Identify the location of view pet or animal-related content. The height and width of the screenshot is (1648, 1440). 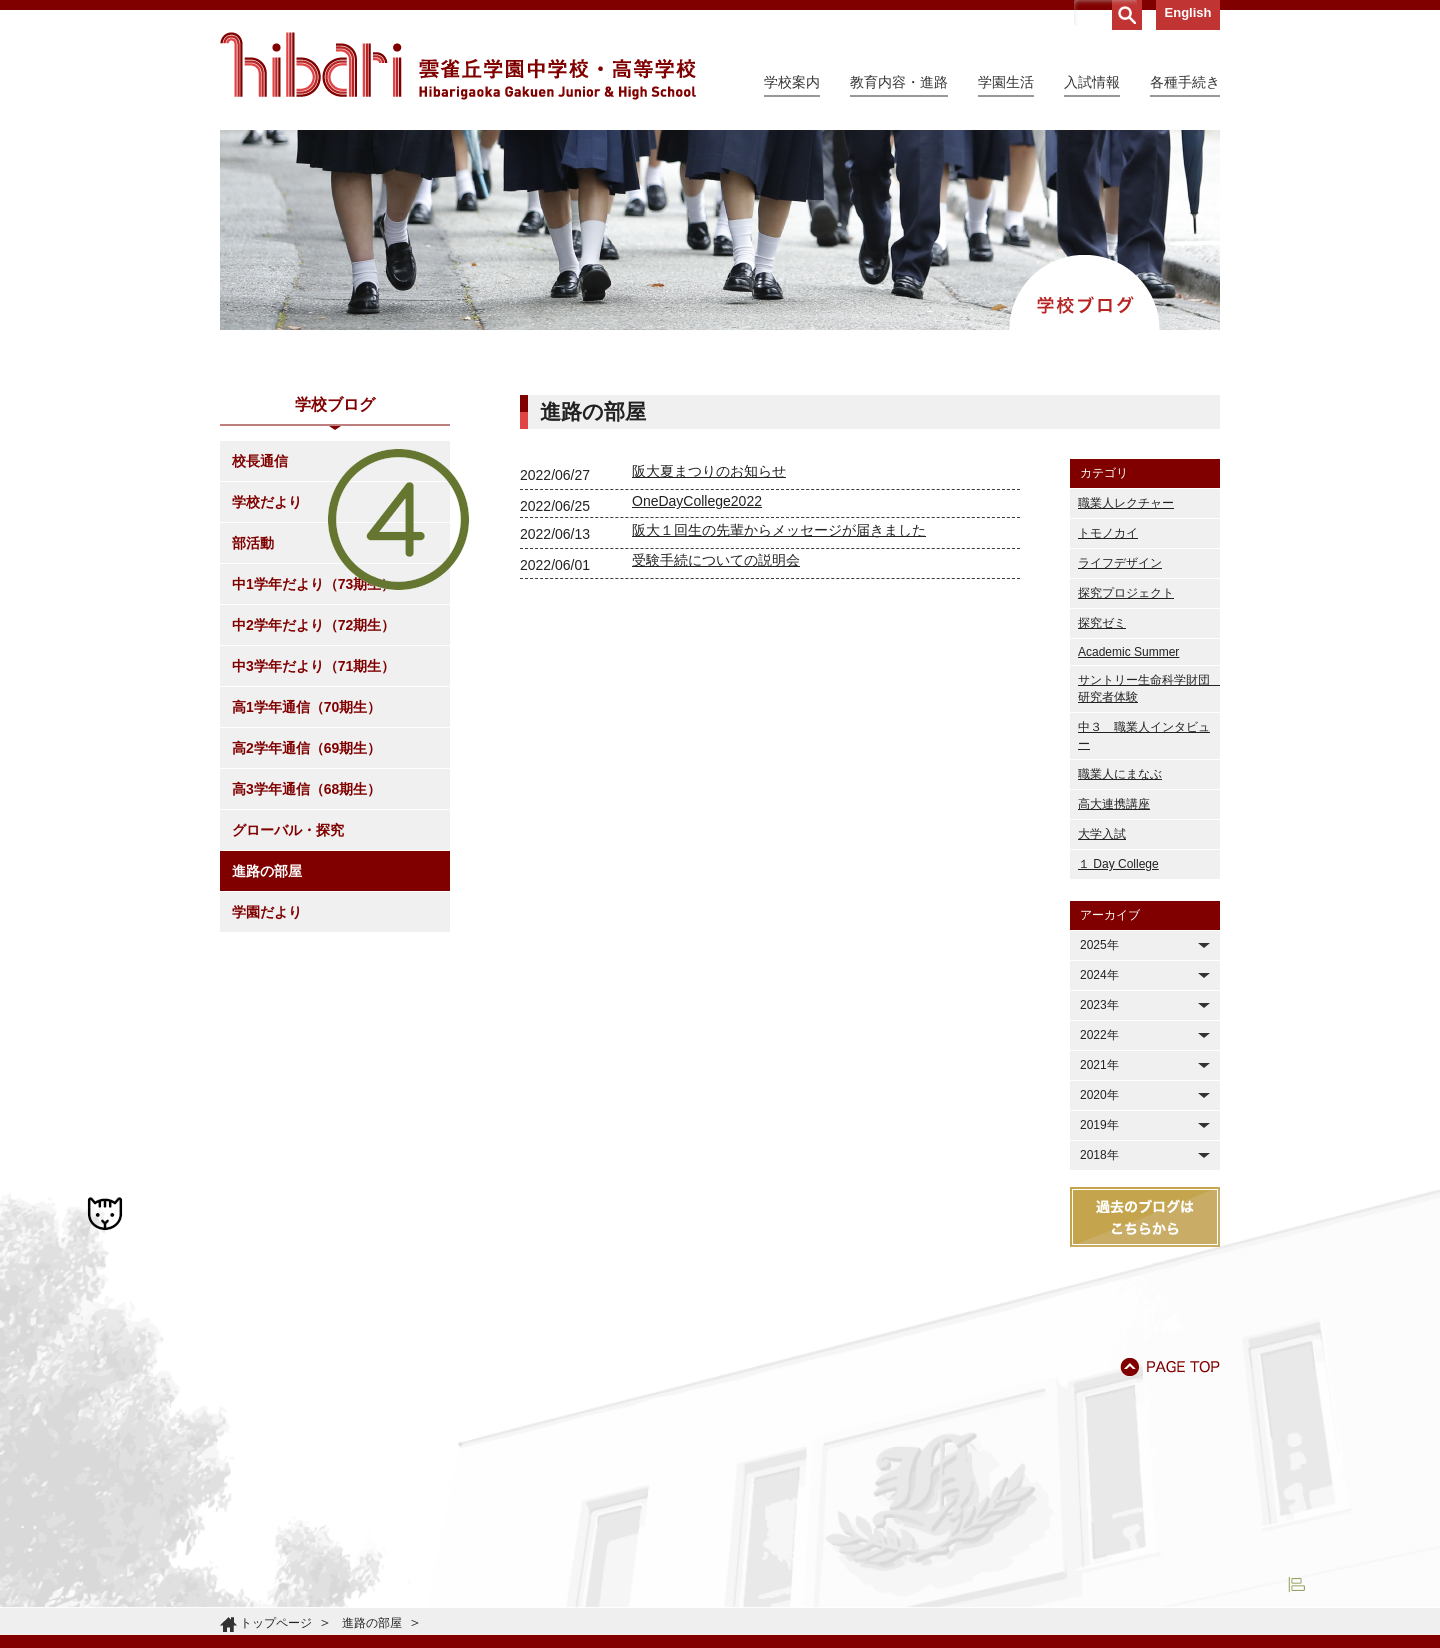
(105, 1213).